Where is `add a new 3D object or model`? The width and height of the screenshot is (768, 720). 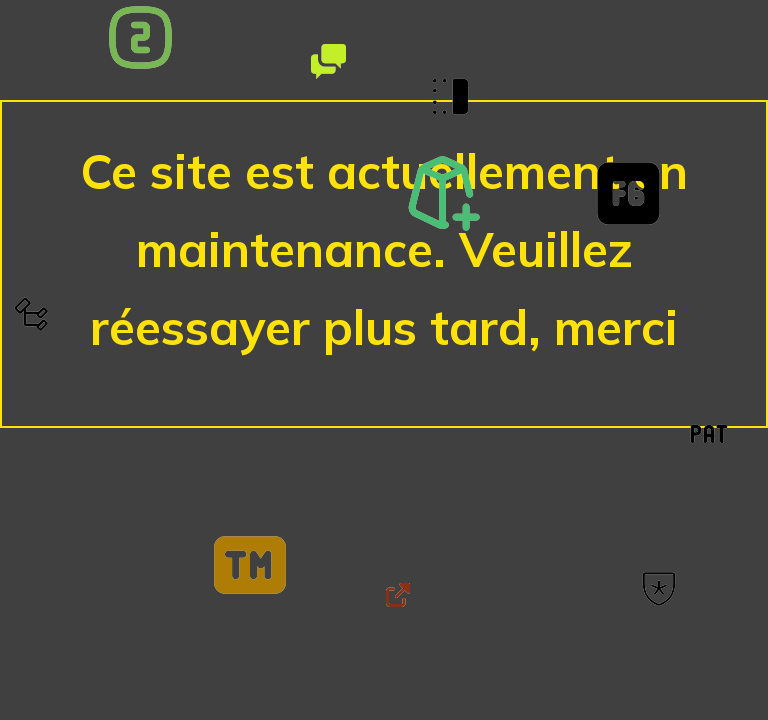
add a new 3D object or model is located at coordinates (442, 193).